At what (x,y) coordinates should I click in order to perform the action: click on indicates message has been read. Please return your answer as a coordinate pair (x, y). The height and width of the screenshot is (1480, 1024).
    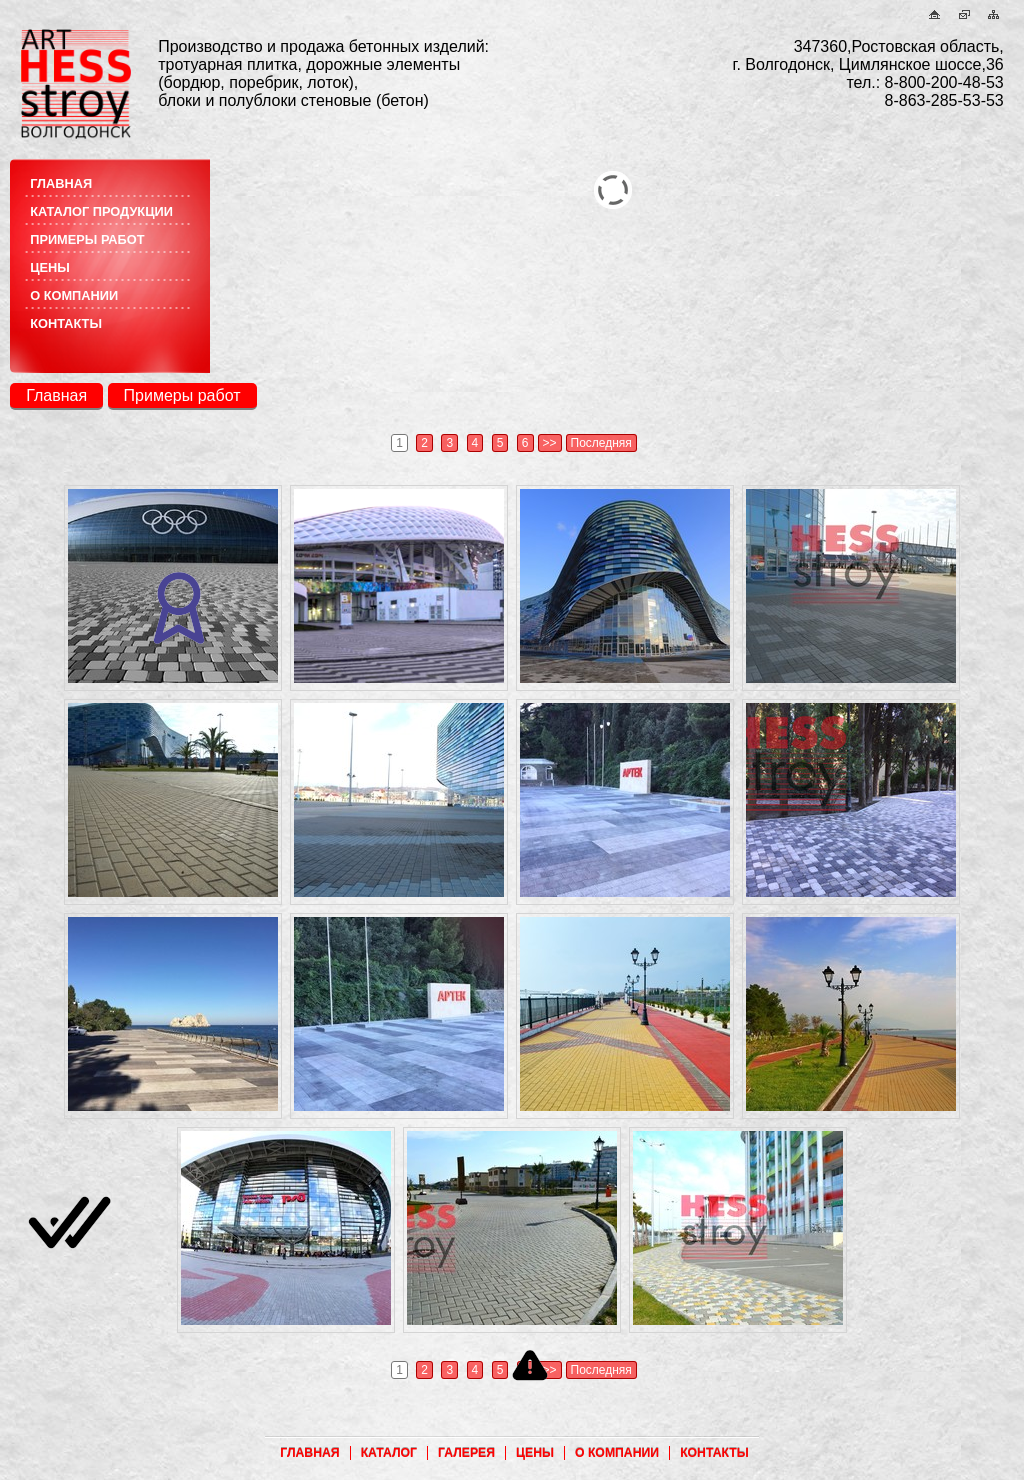
    Looking at the image, I should click on (67, 1222).